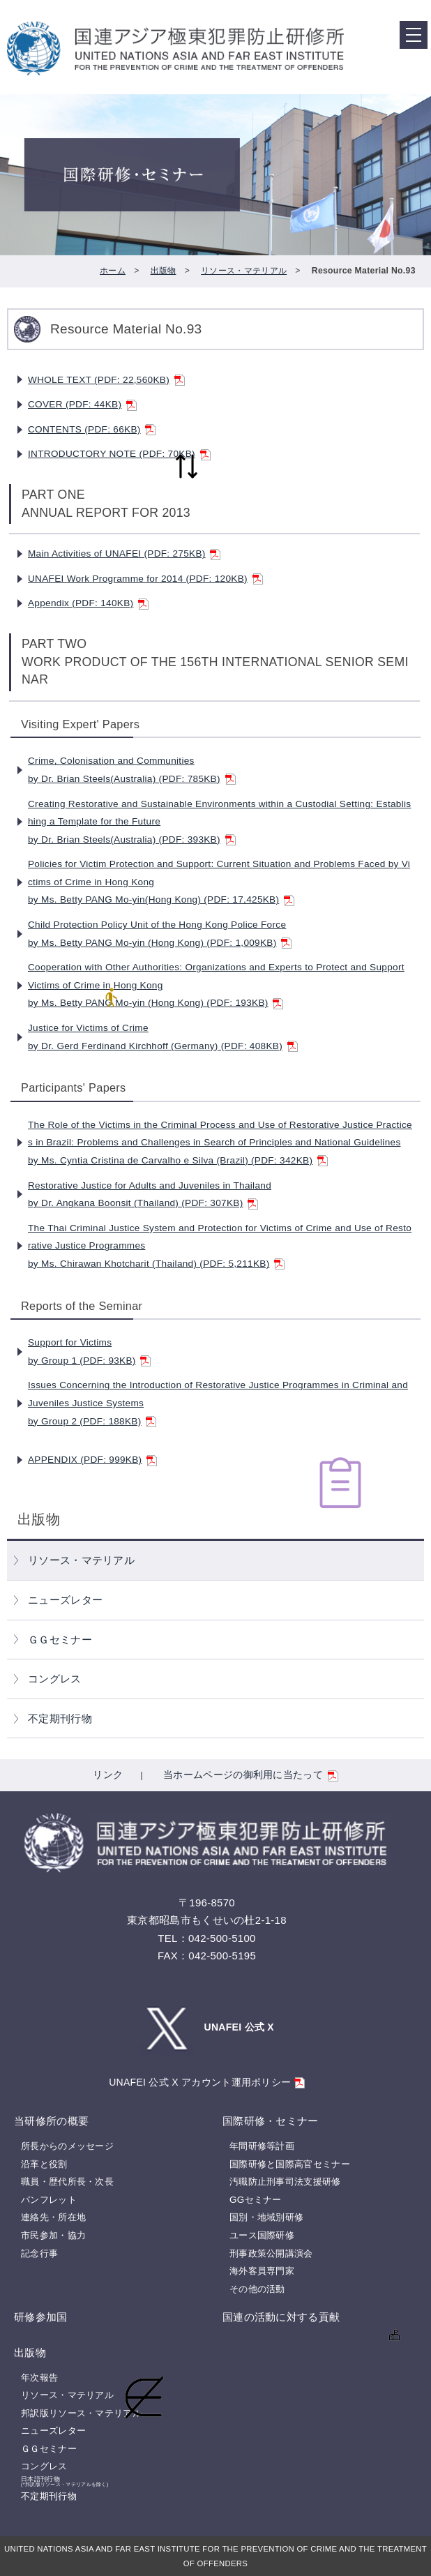 Image resolution: width=431 pixels, height=2576 pixels. Describe the element at coordinates (112, 997) in the screenshot. I see `get walking directions` at that location.